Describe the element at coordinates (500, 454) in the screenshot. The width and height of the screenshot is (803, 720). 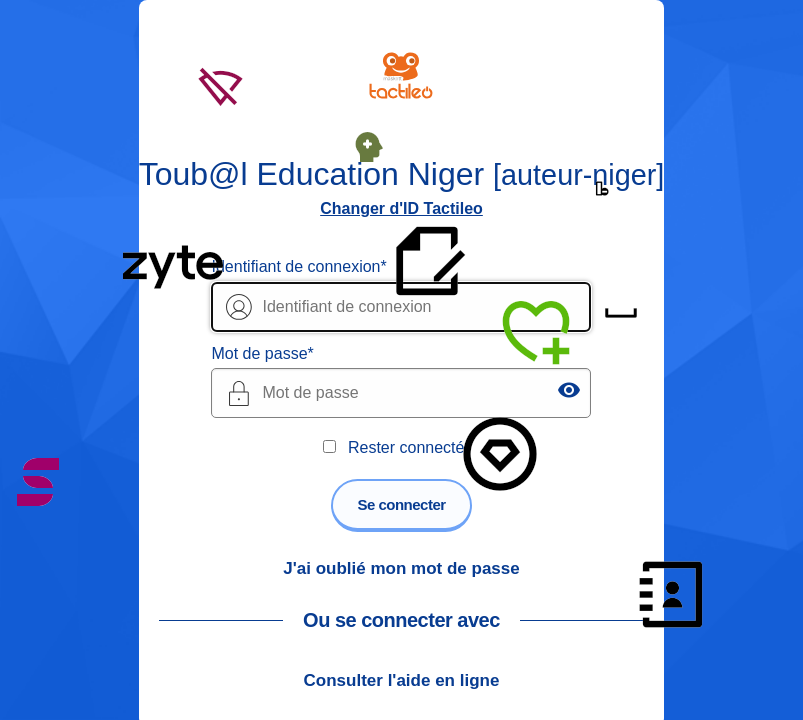
I see `copper cryptocurrency or token indicator` at that location.